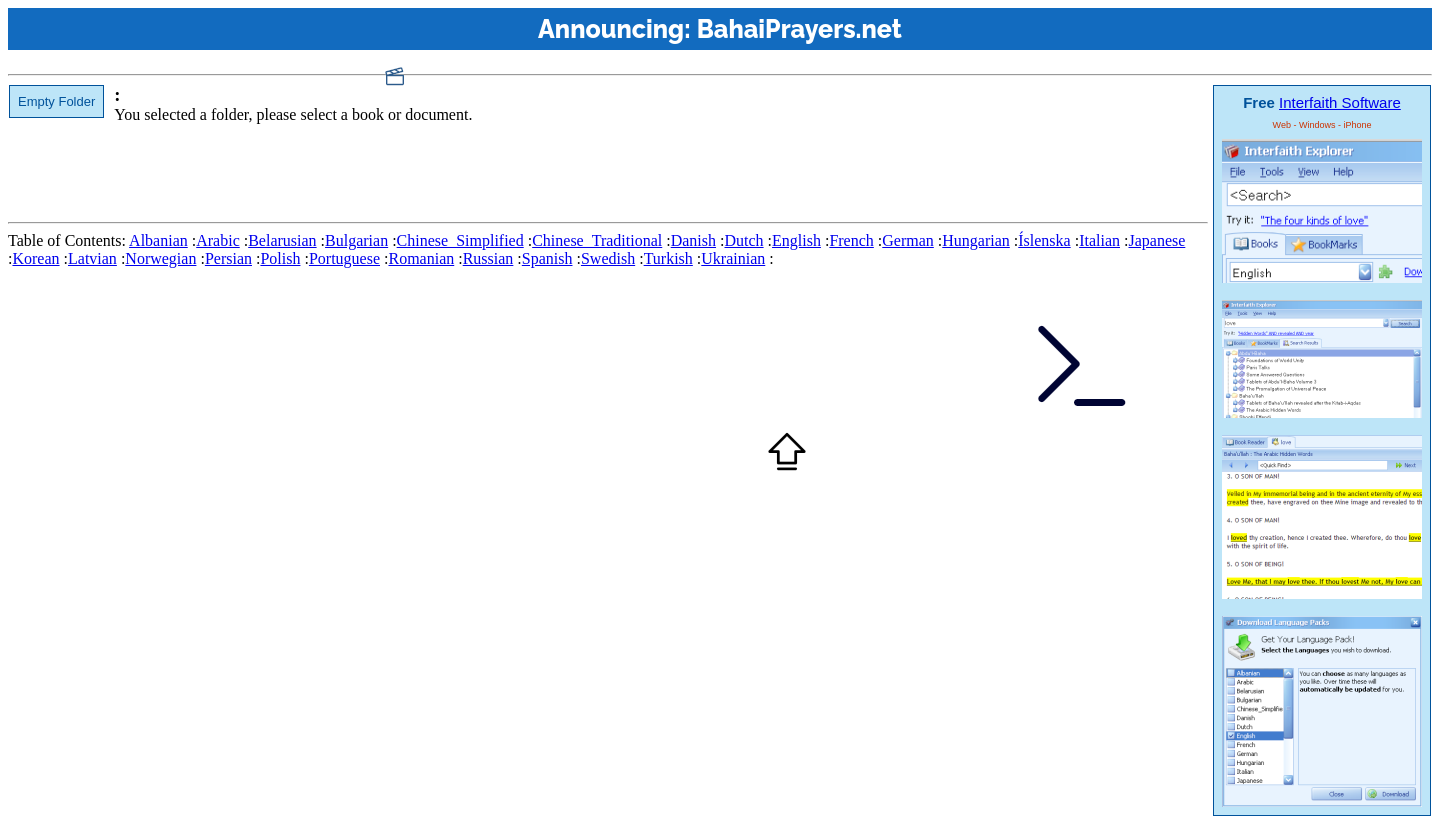  I want to click on upload a file or document, so click(787, 453).